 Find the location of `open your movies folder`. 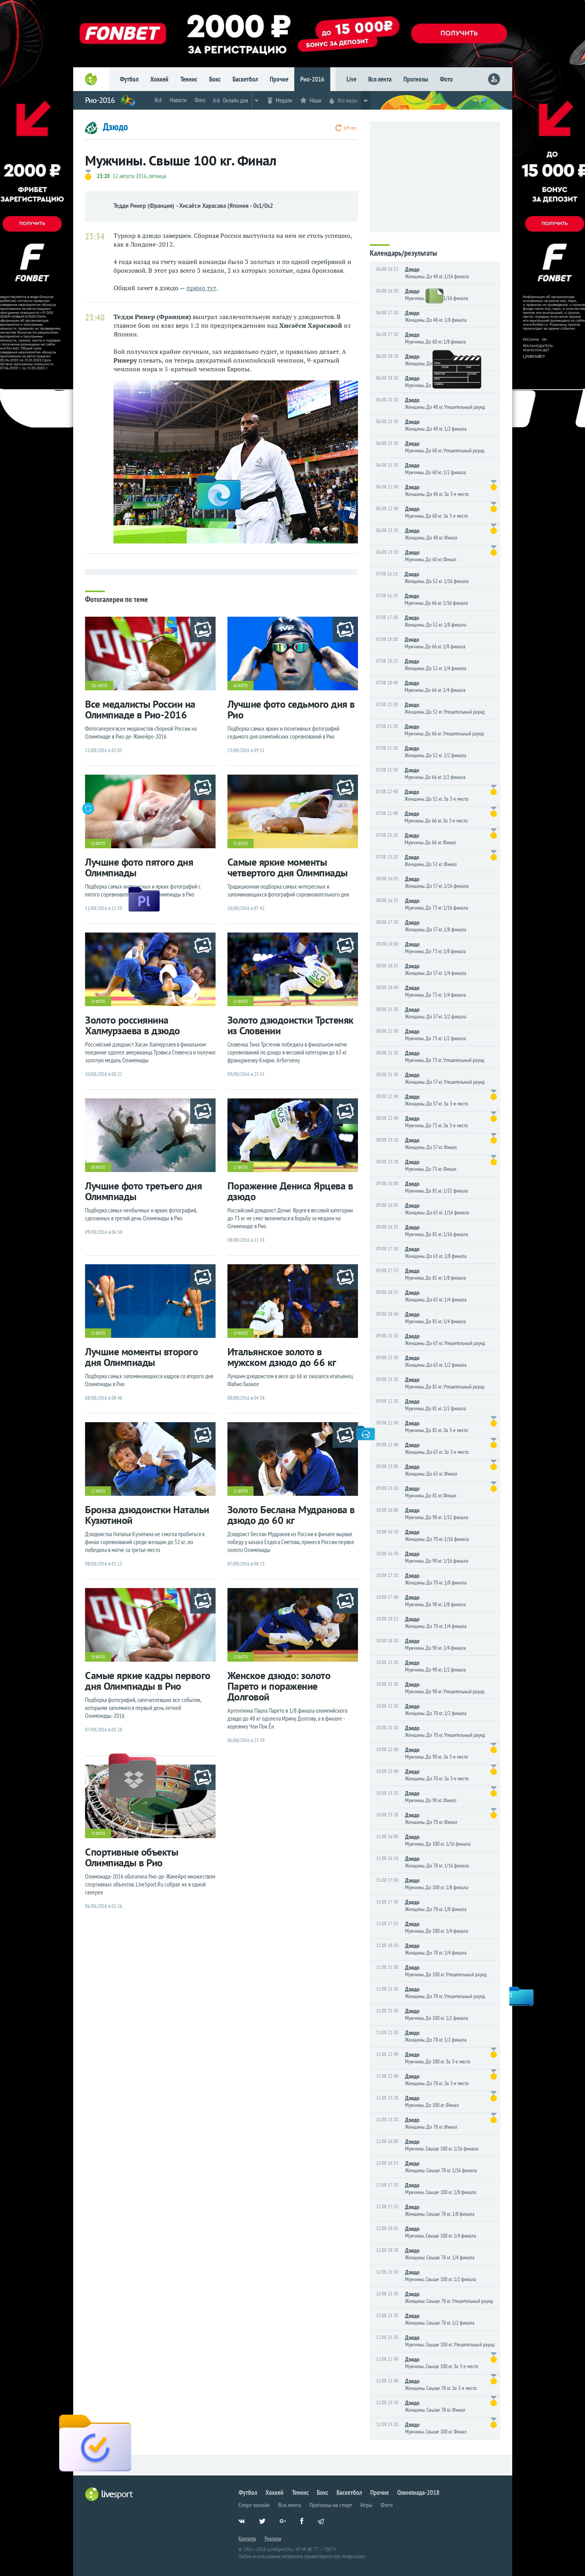

open your movies folder is located at coordinates (456, 370).